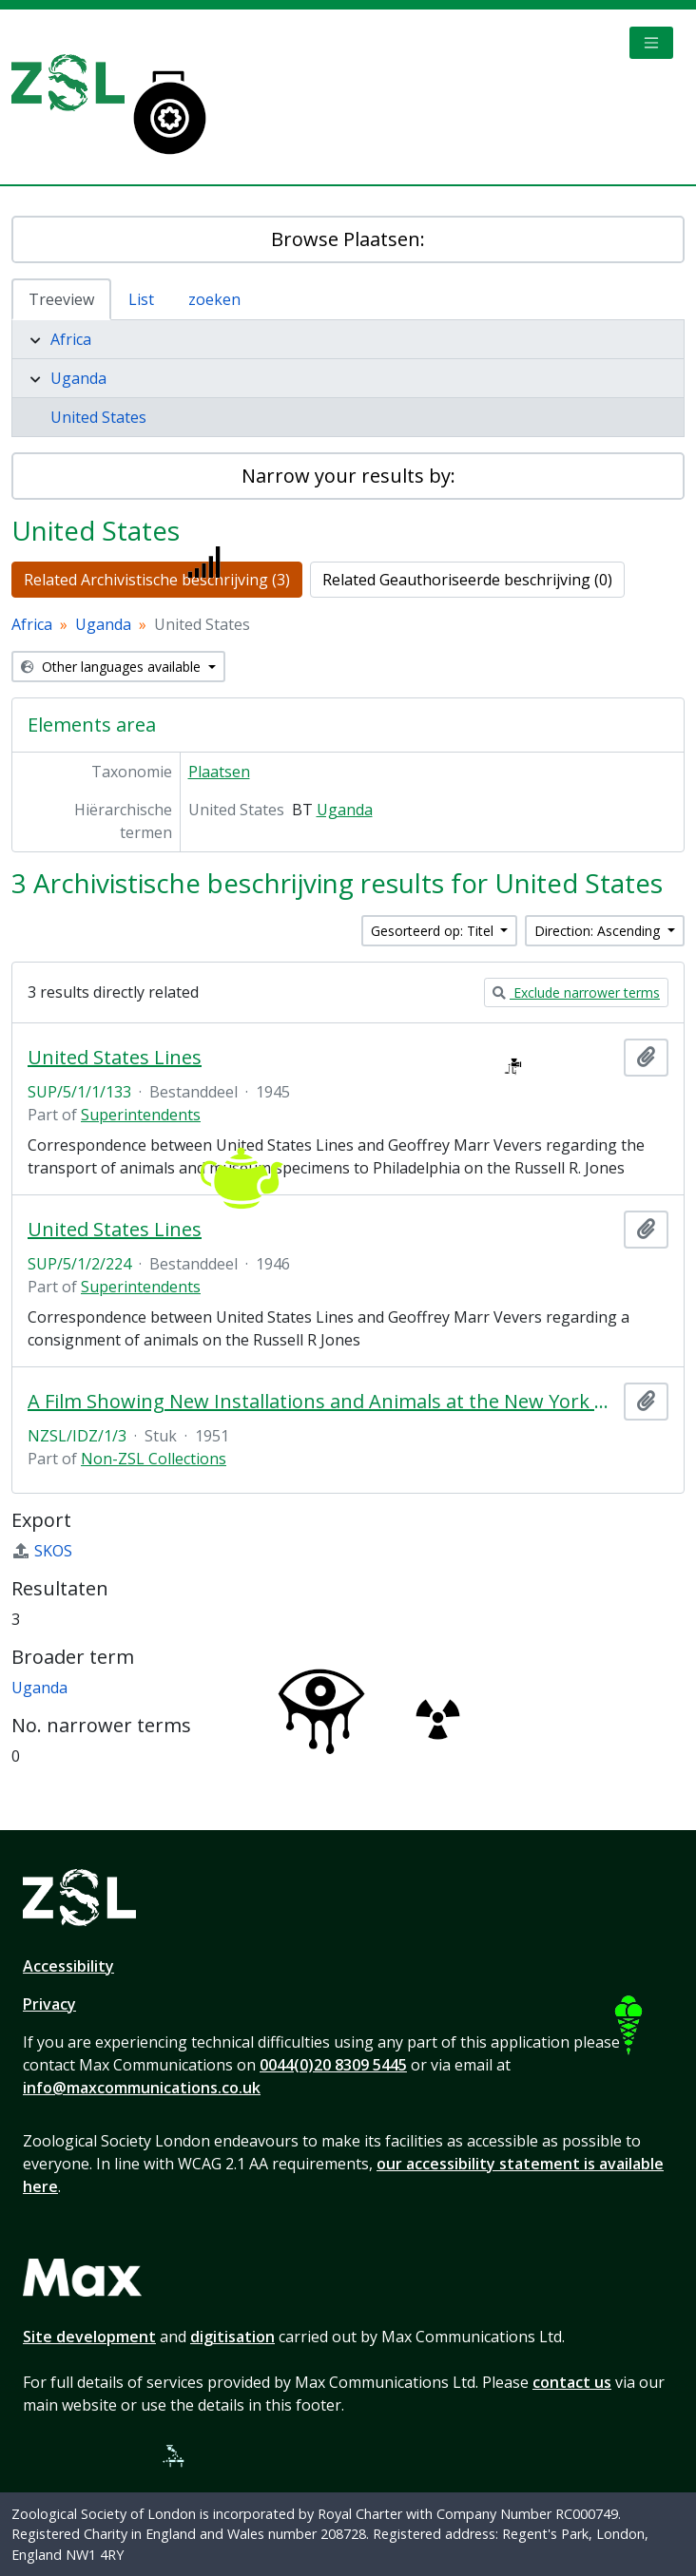 The height and width of the screenshot is (2576, 696). What do you see at coordinates (437, 1719) in the screenshot?
I see `indicates radioactive or hazardous material warning` at bounding box center [437, 1719].